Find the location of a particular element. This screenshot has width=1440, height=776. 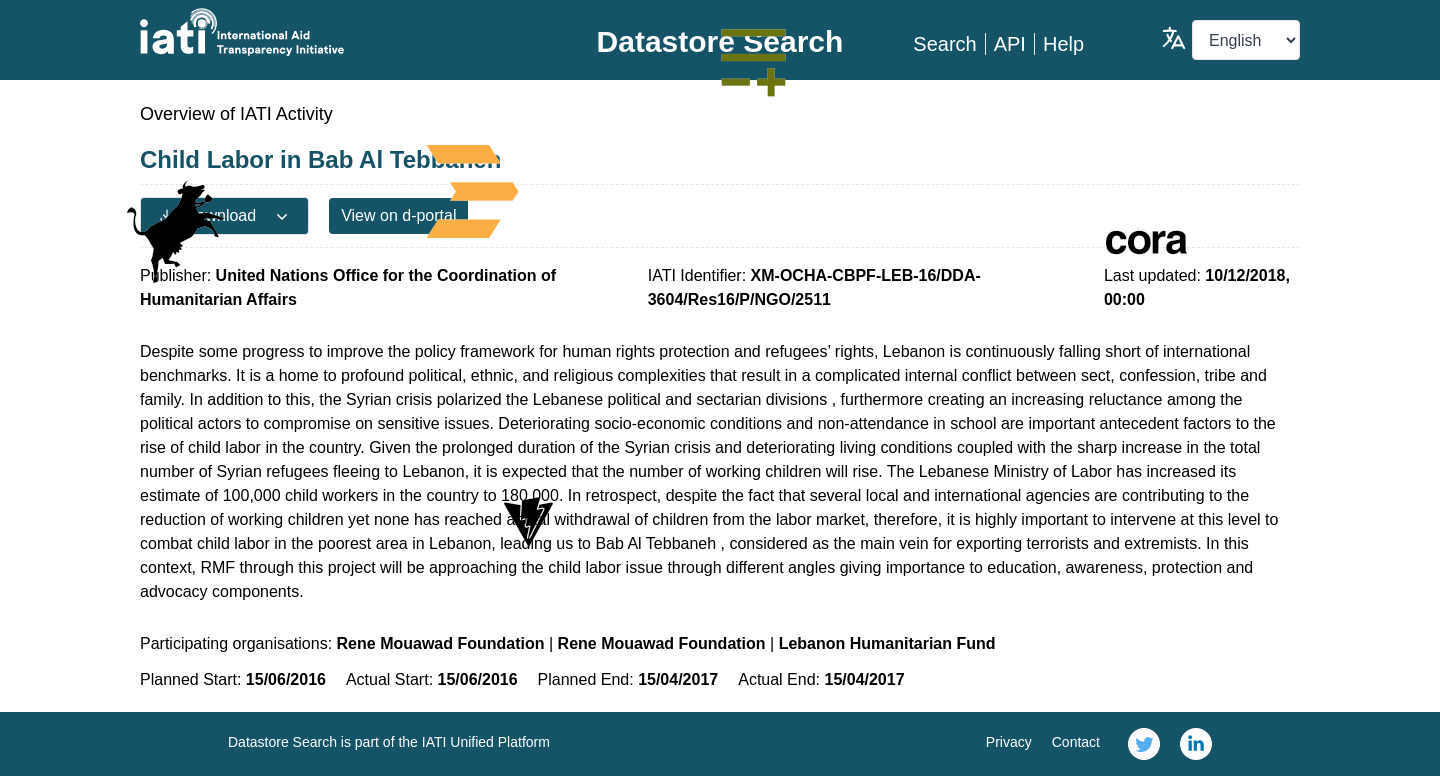

open swisscows search engine is located at coordinates (176, 232).